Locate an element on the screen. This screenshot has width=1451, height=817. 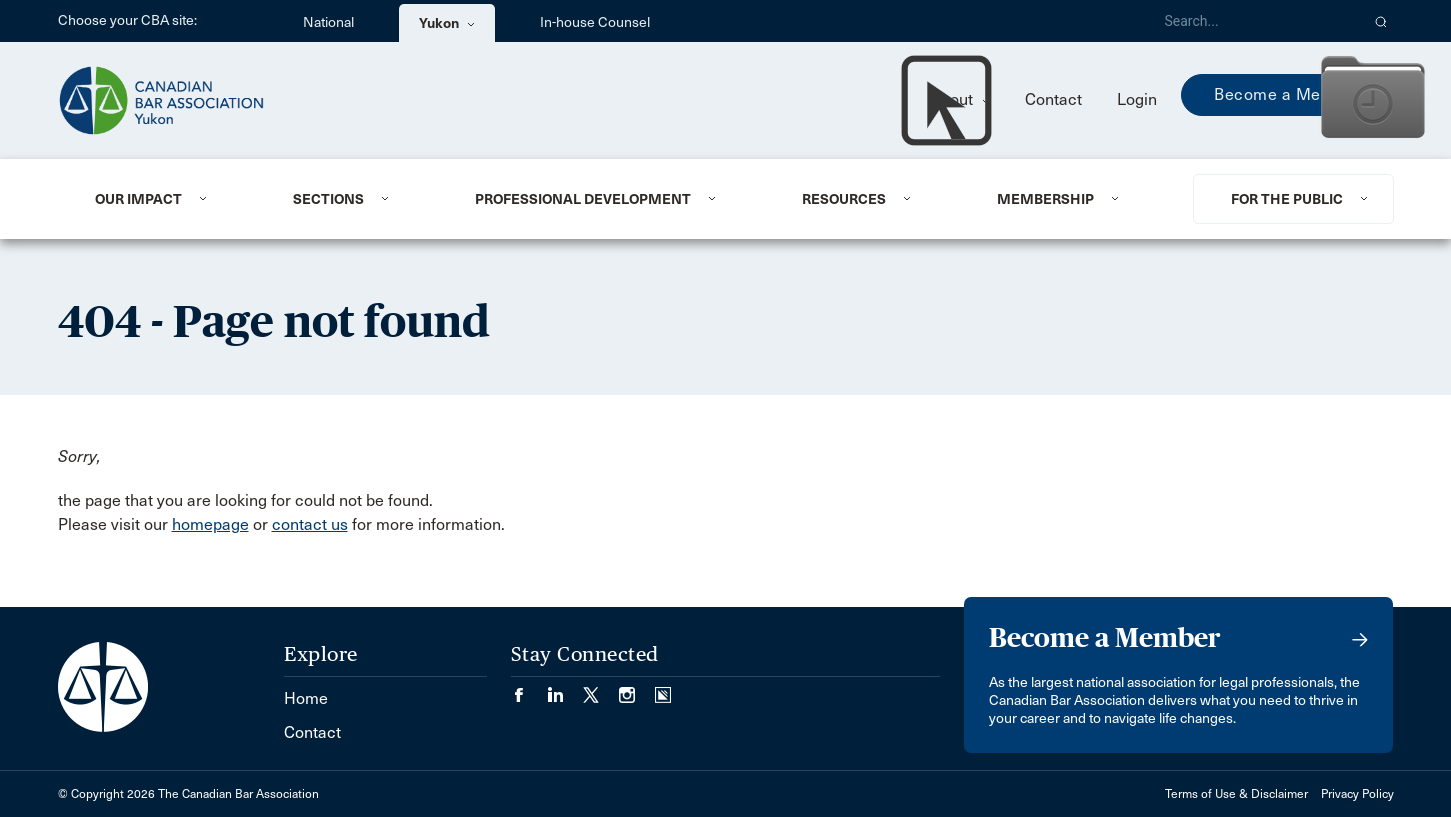
open fusion app or automation tool is located at coordinates (946, 100).